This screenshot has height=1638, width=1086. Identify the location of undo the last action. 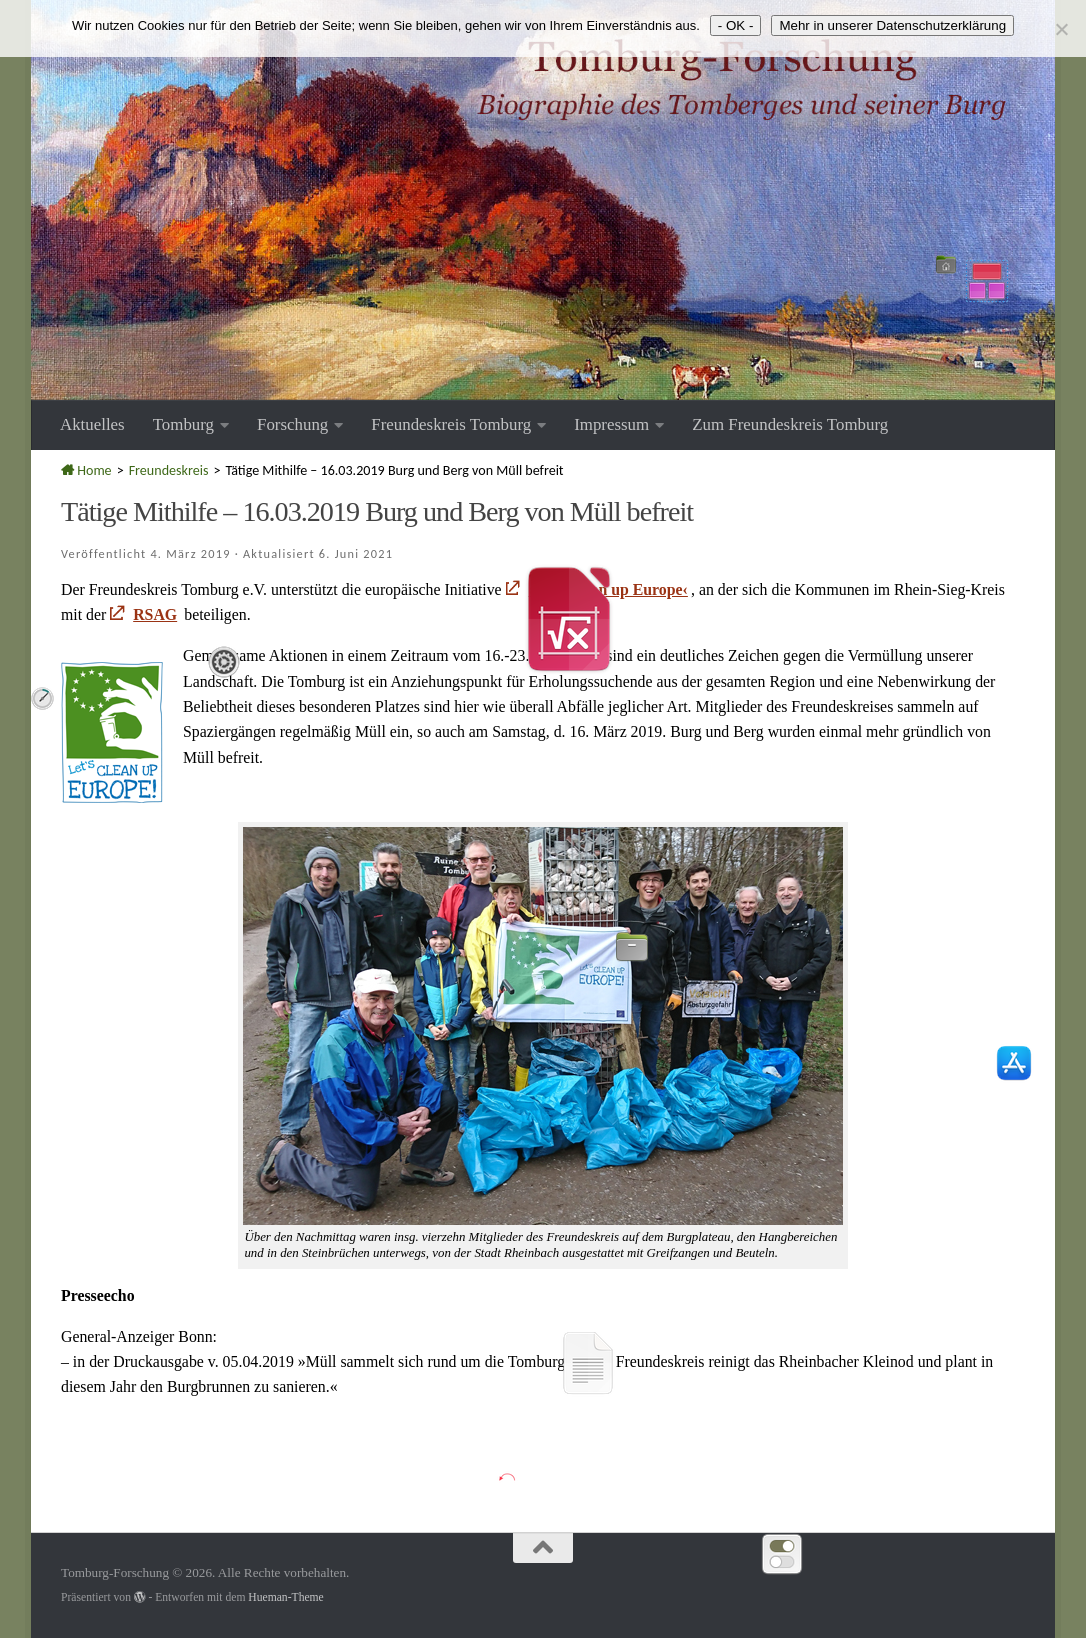
(507, 1477).